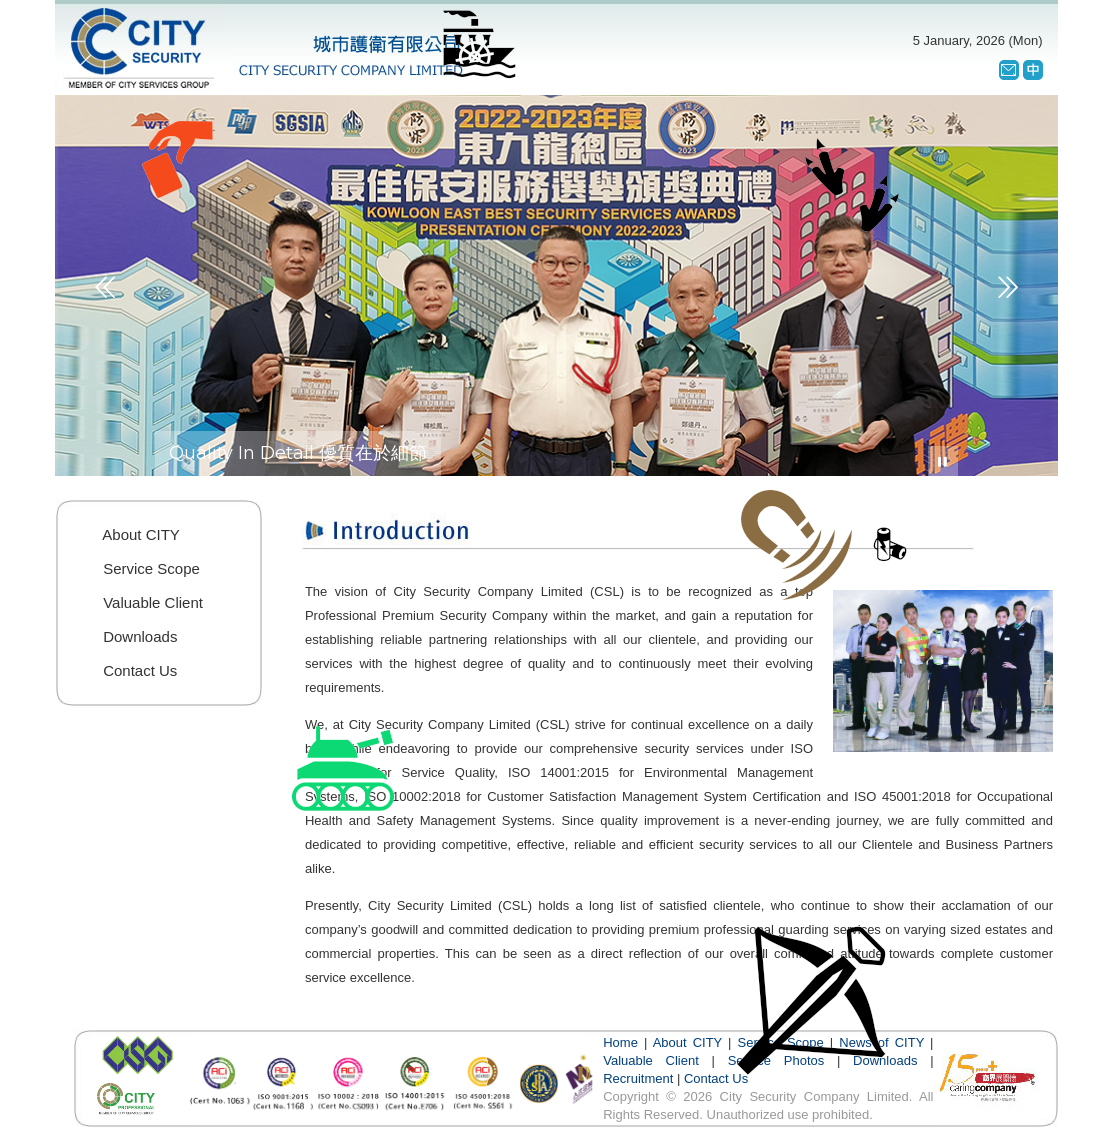  I want to click on attract or collect items in a game, so click(796, 544).